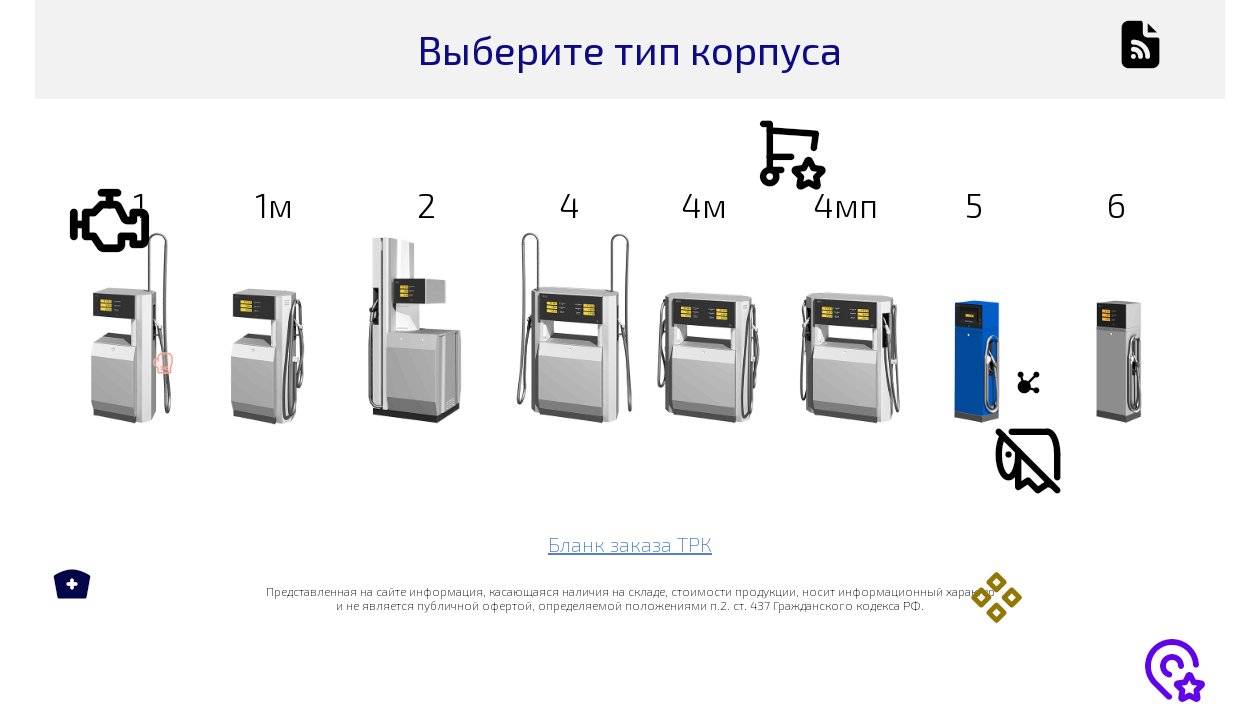 This screenshot has width=1260, height=720. I want to click on access nursing or healthcare services, so click(72, 584).